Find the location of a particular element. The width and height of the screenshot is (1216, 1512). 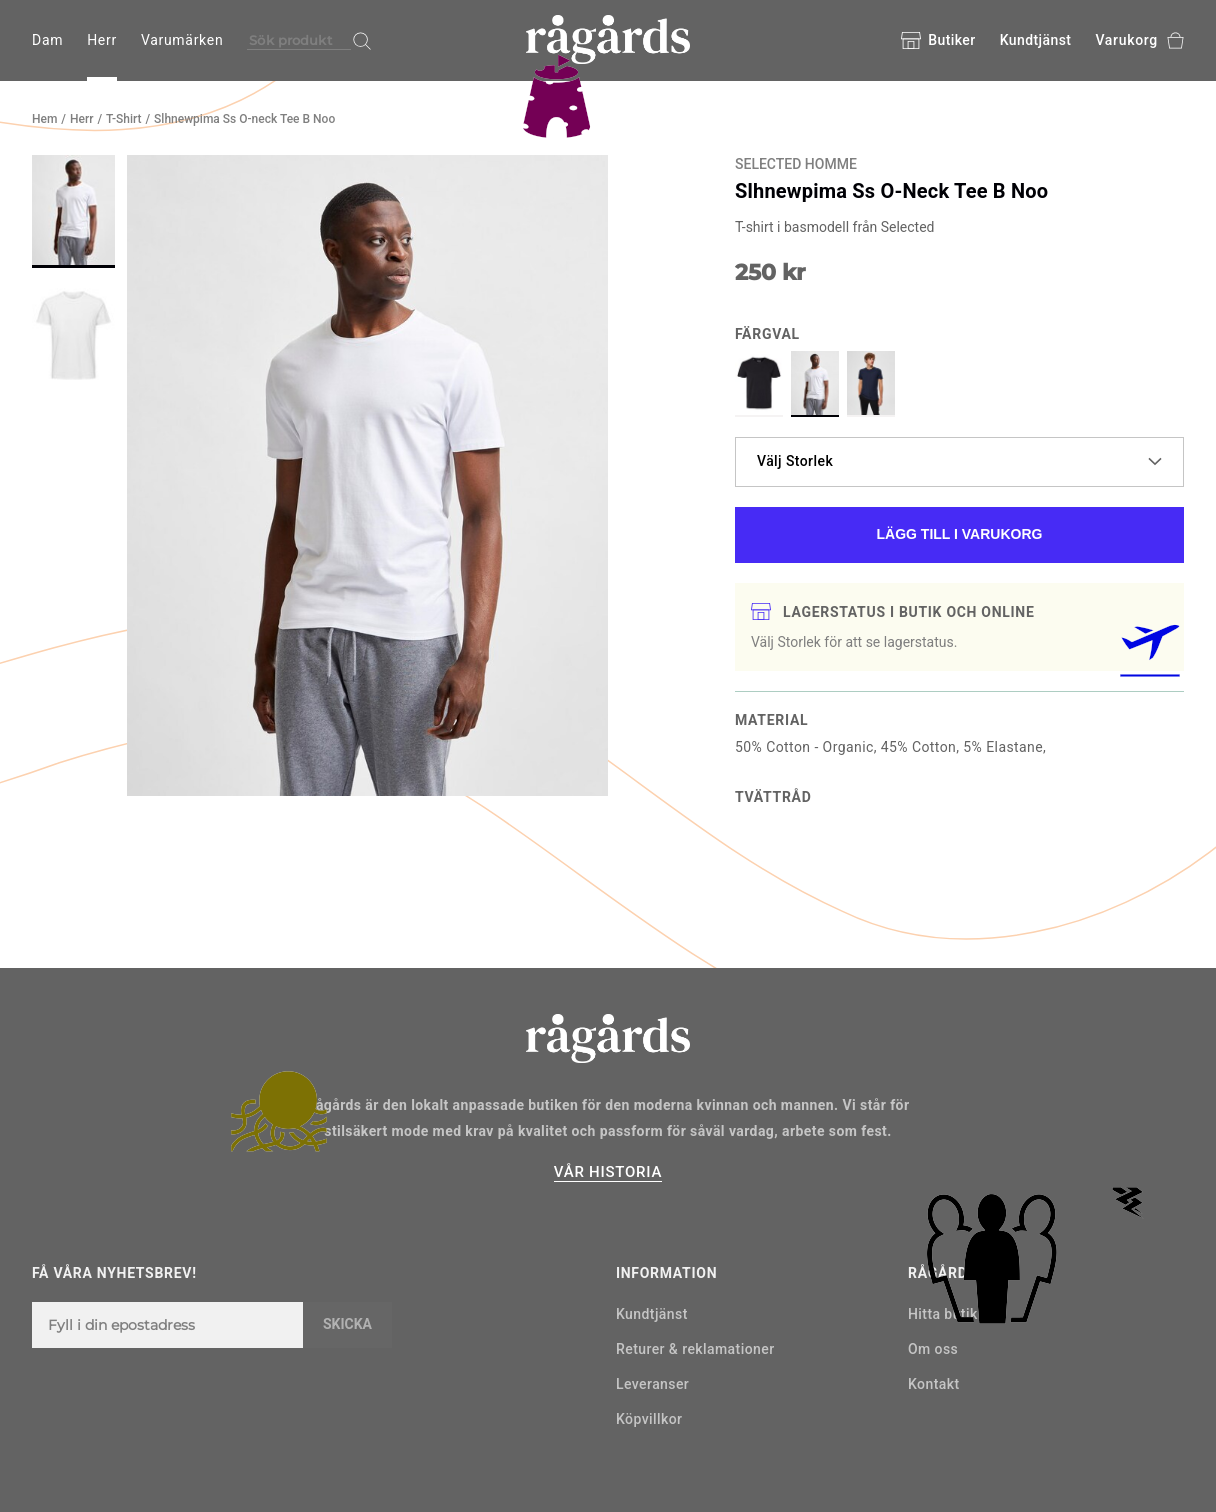

switch to multiplayer or team mode is located at coordinates (992, 1259).